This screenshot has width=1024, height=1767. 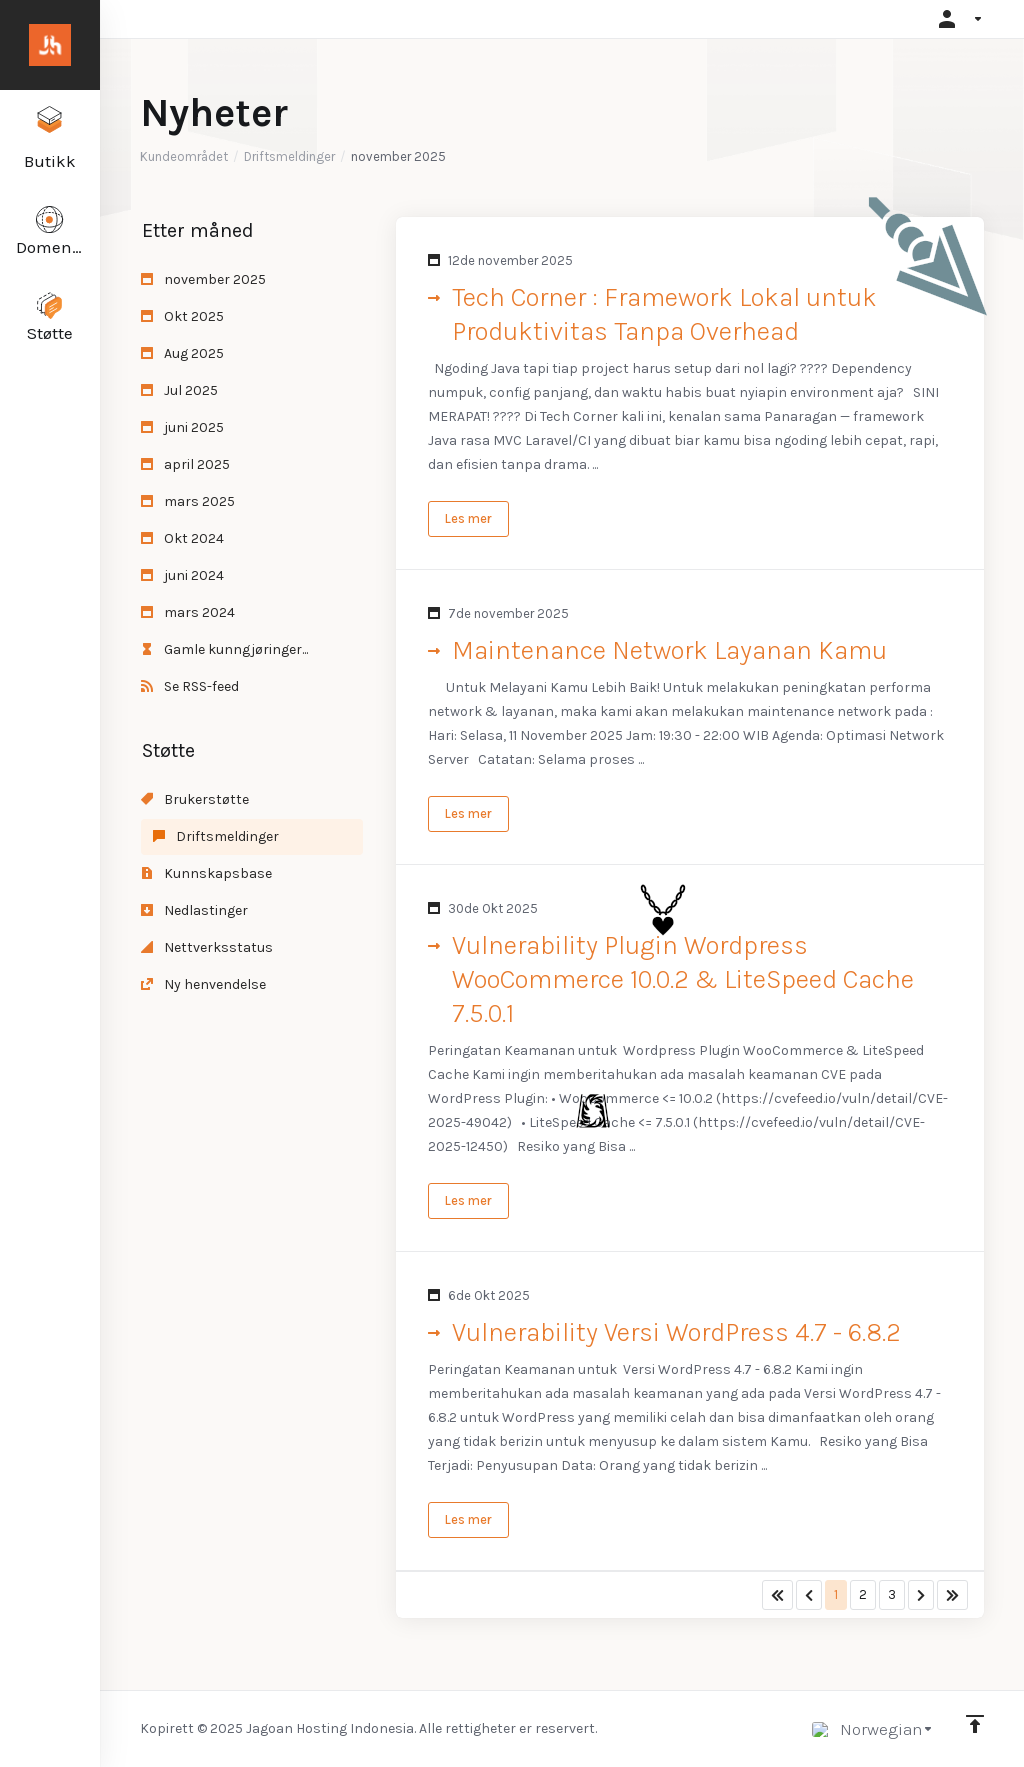 What do you see at coordinates (928, 256) in the screenshot?
I see `select arrow or projectile type in archery game` at bounding box center [928, 256].